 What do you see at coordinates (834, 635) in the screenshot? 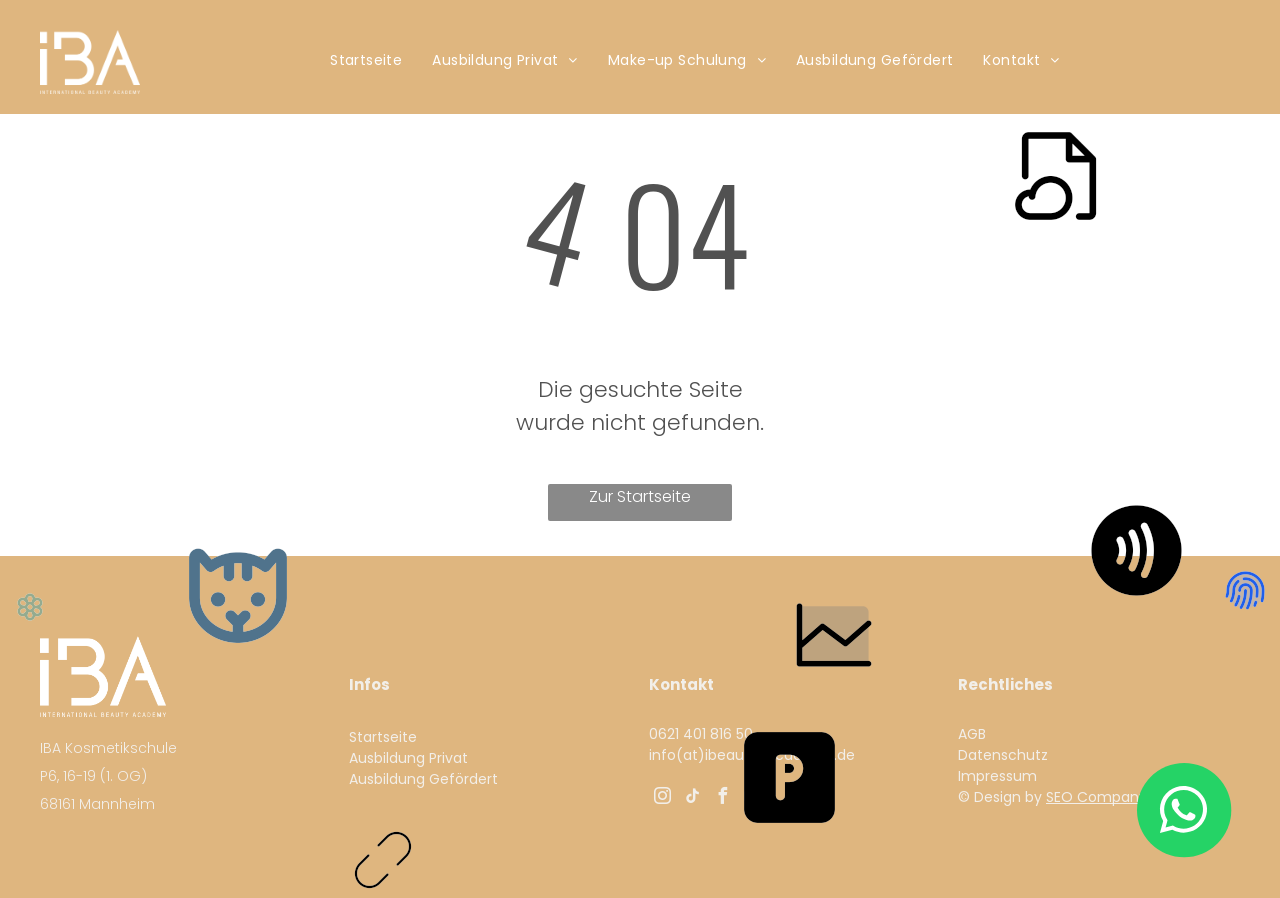
I see `view analytics or performance data` at bounding box center [834, 635].